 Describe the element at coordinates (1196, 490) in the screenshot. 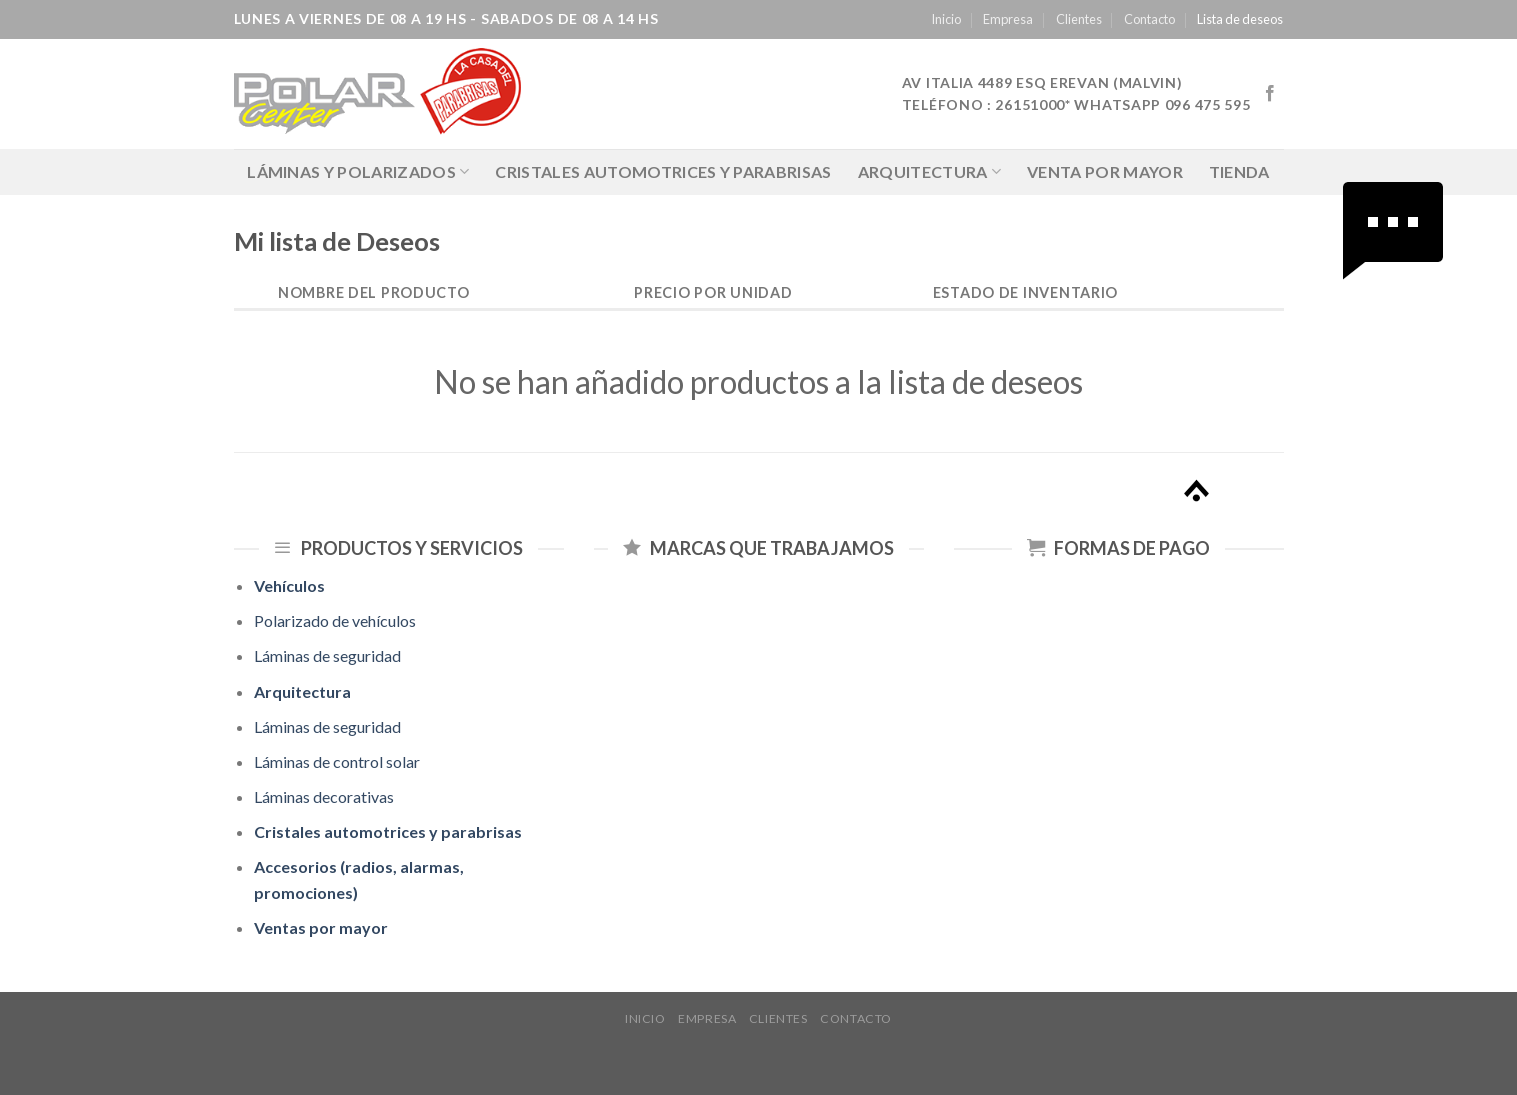

I see `upptime status monitoring service logo` at that location.